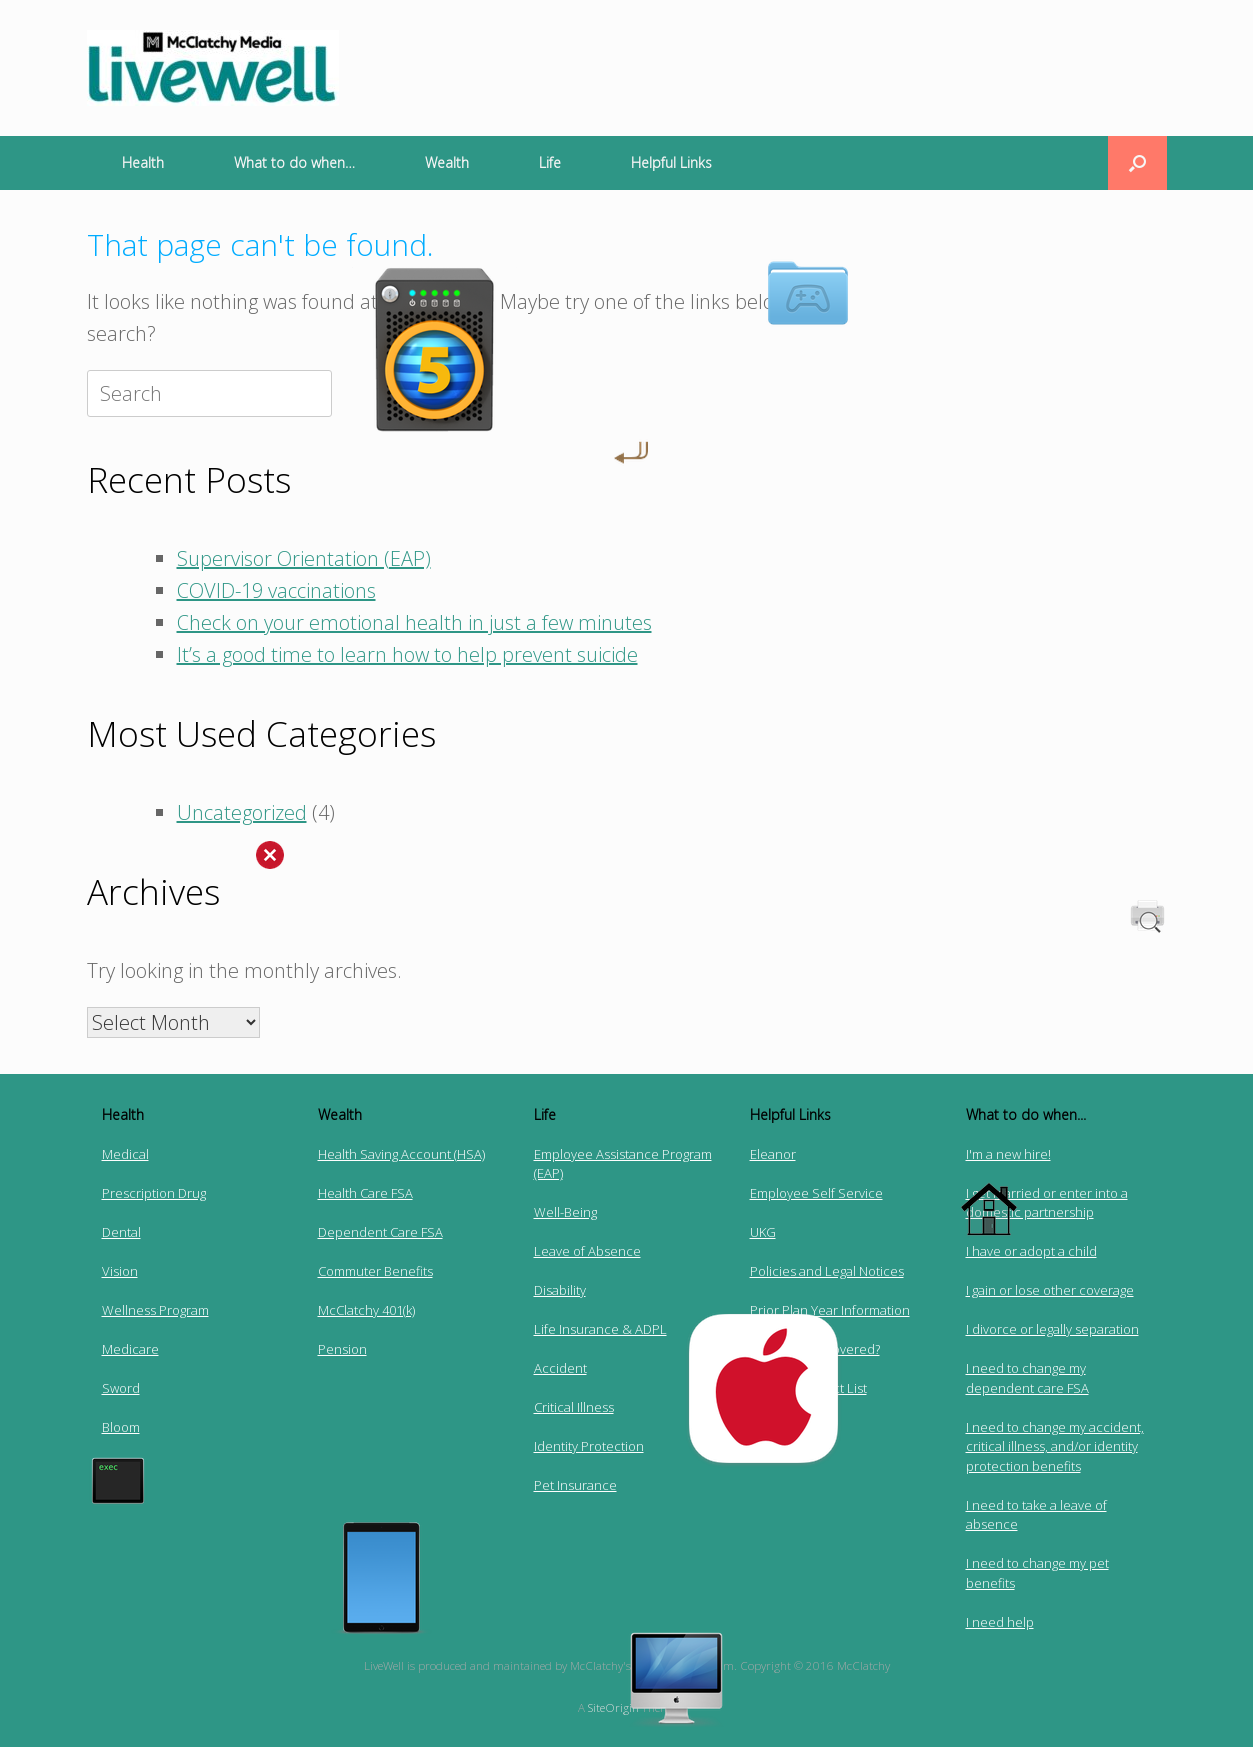 The height and width of the screenshot is (1747, 1253). I want to click on navigate to your home folder, so click(989, 1209).